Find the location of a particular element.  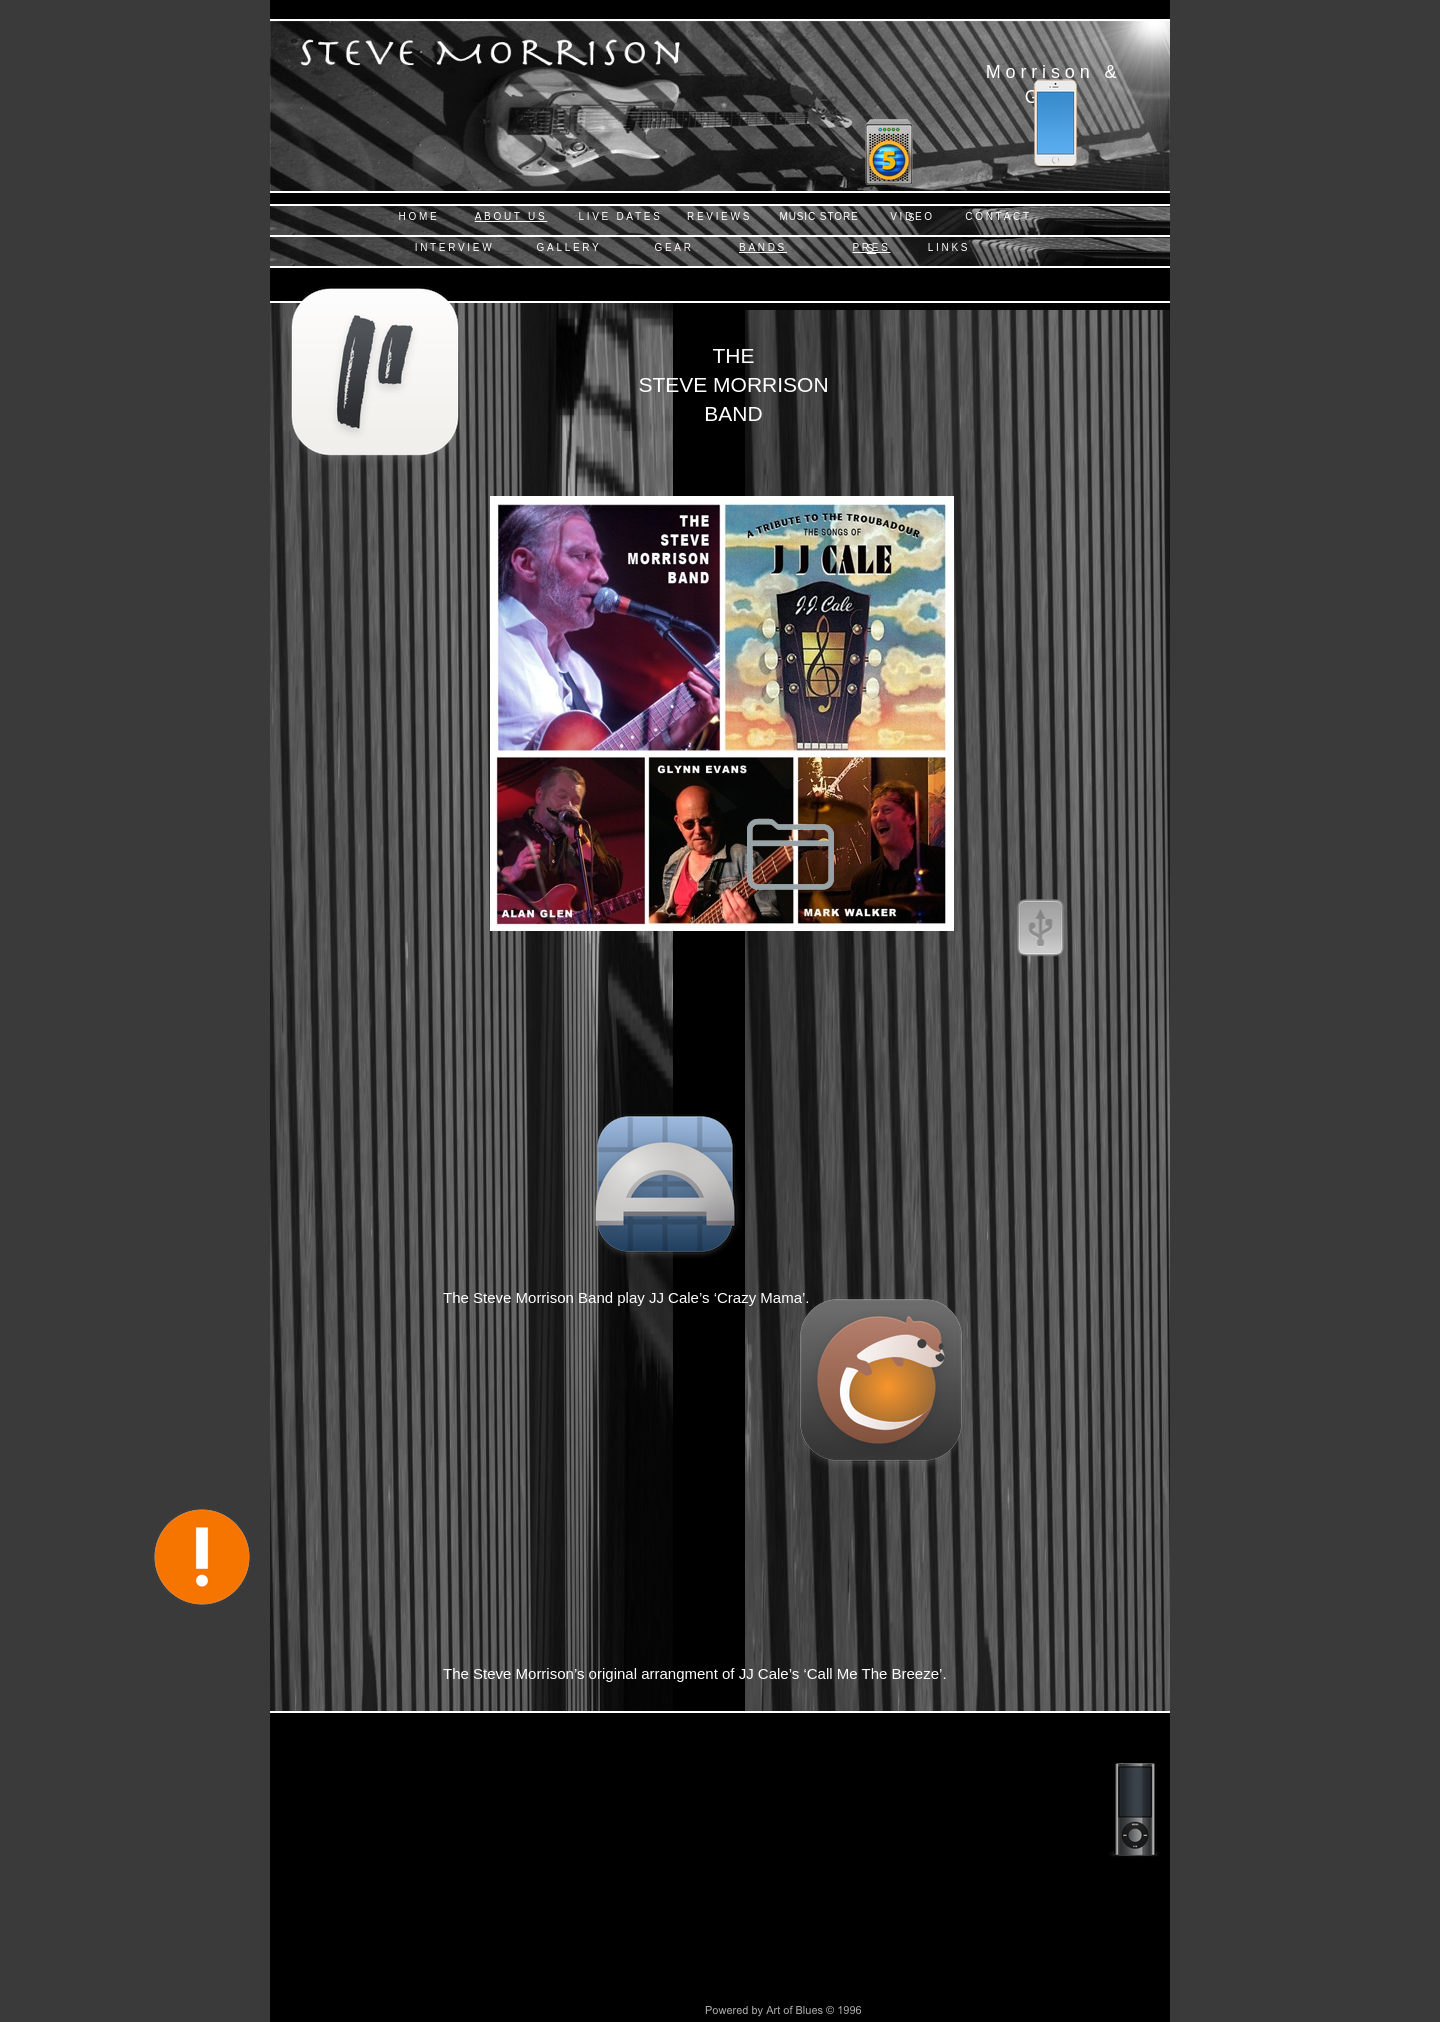

manage connected iPod device is located at coordinates (1134, 1810).